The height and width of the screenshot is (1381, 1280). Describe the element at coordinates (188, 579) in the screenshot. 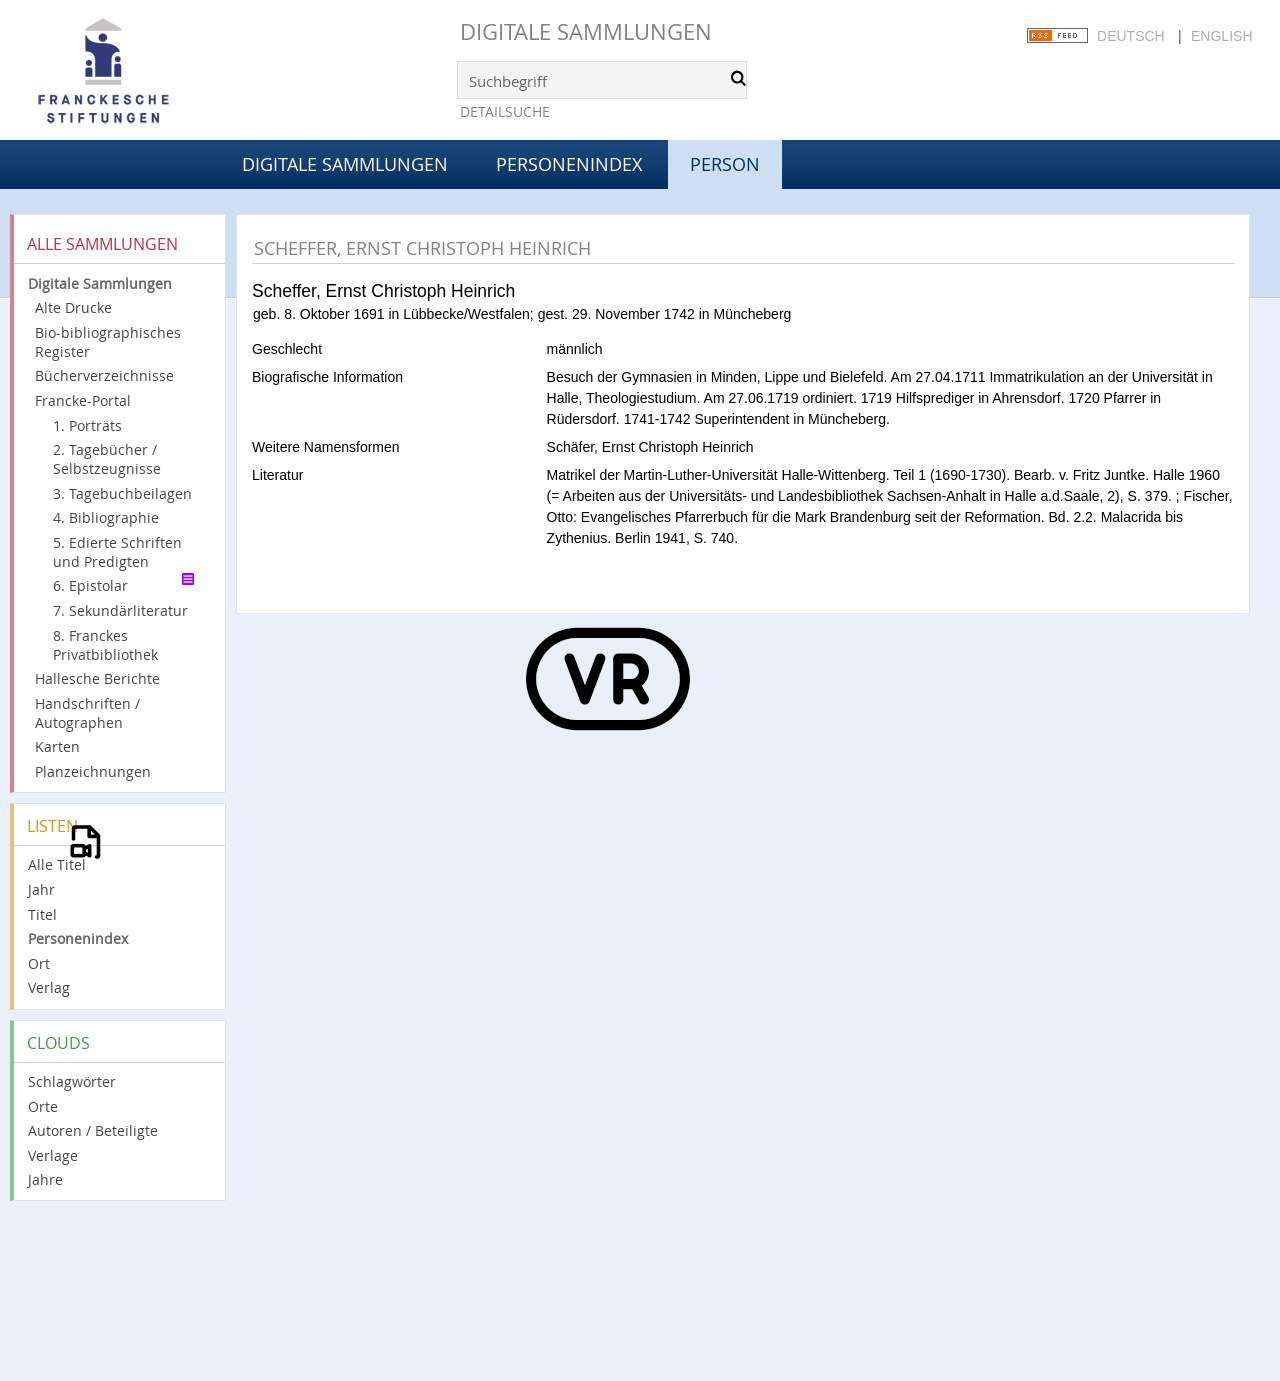

I see `view list of items` at that location.